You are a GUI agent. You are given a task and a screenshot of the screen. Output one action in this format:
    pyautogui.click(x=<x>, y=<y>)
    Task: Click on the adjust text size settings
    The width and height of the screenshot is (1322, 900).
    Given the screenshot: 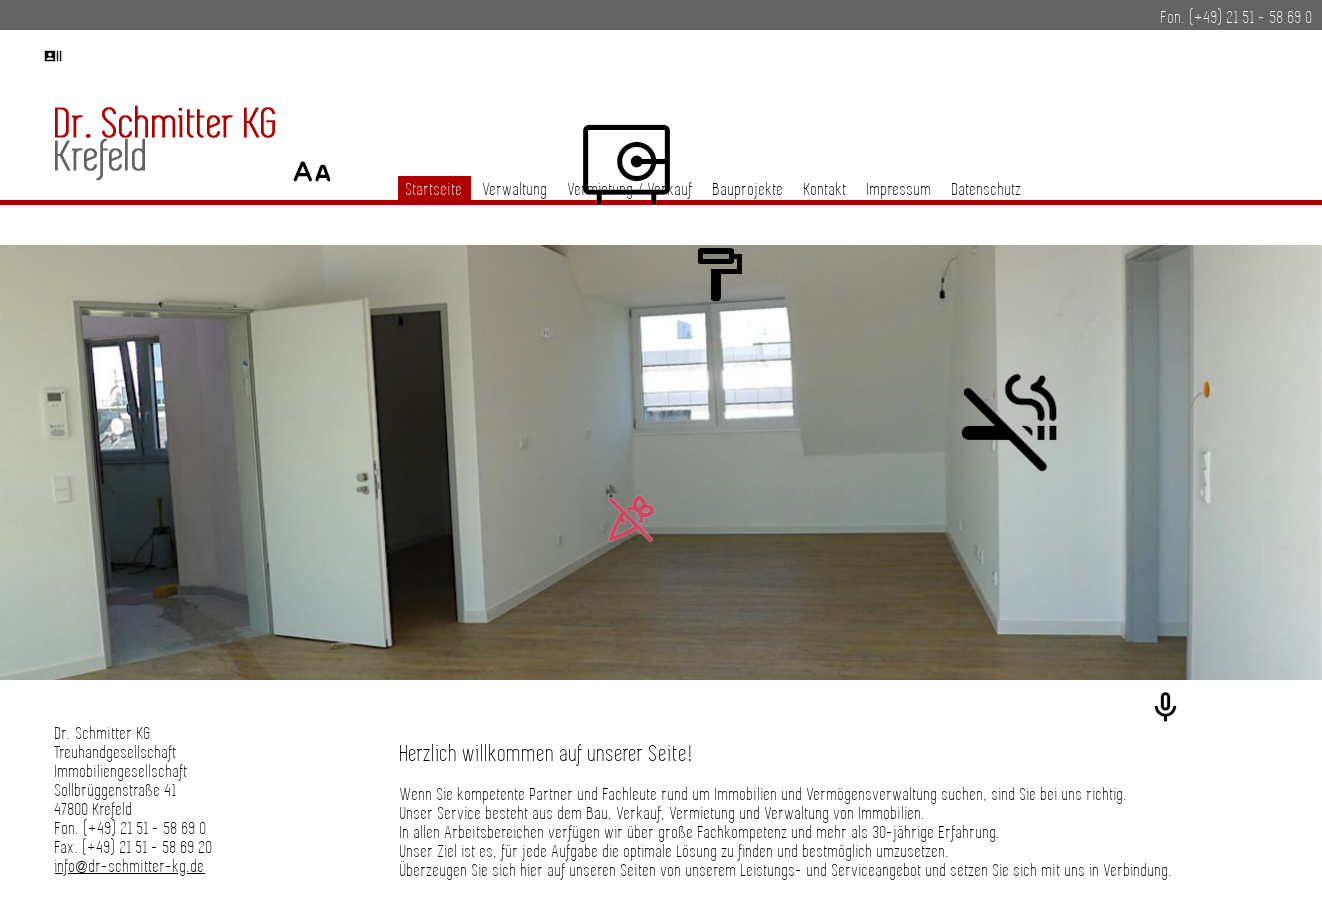 What is the action you would take?
    pyautogui.click(x=312, y=173)
    